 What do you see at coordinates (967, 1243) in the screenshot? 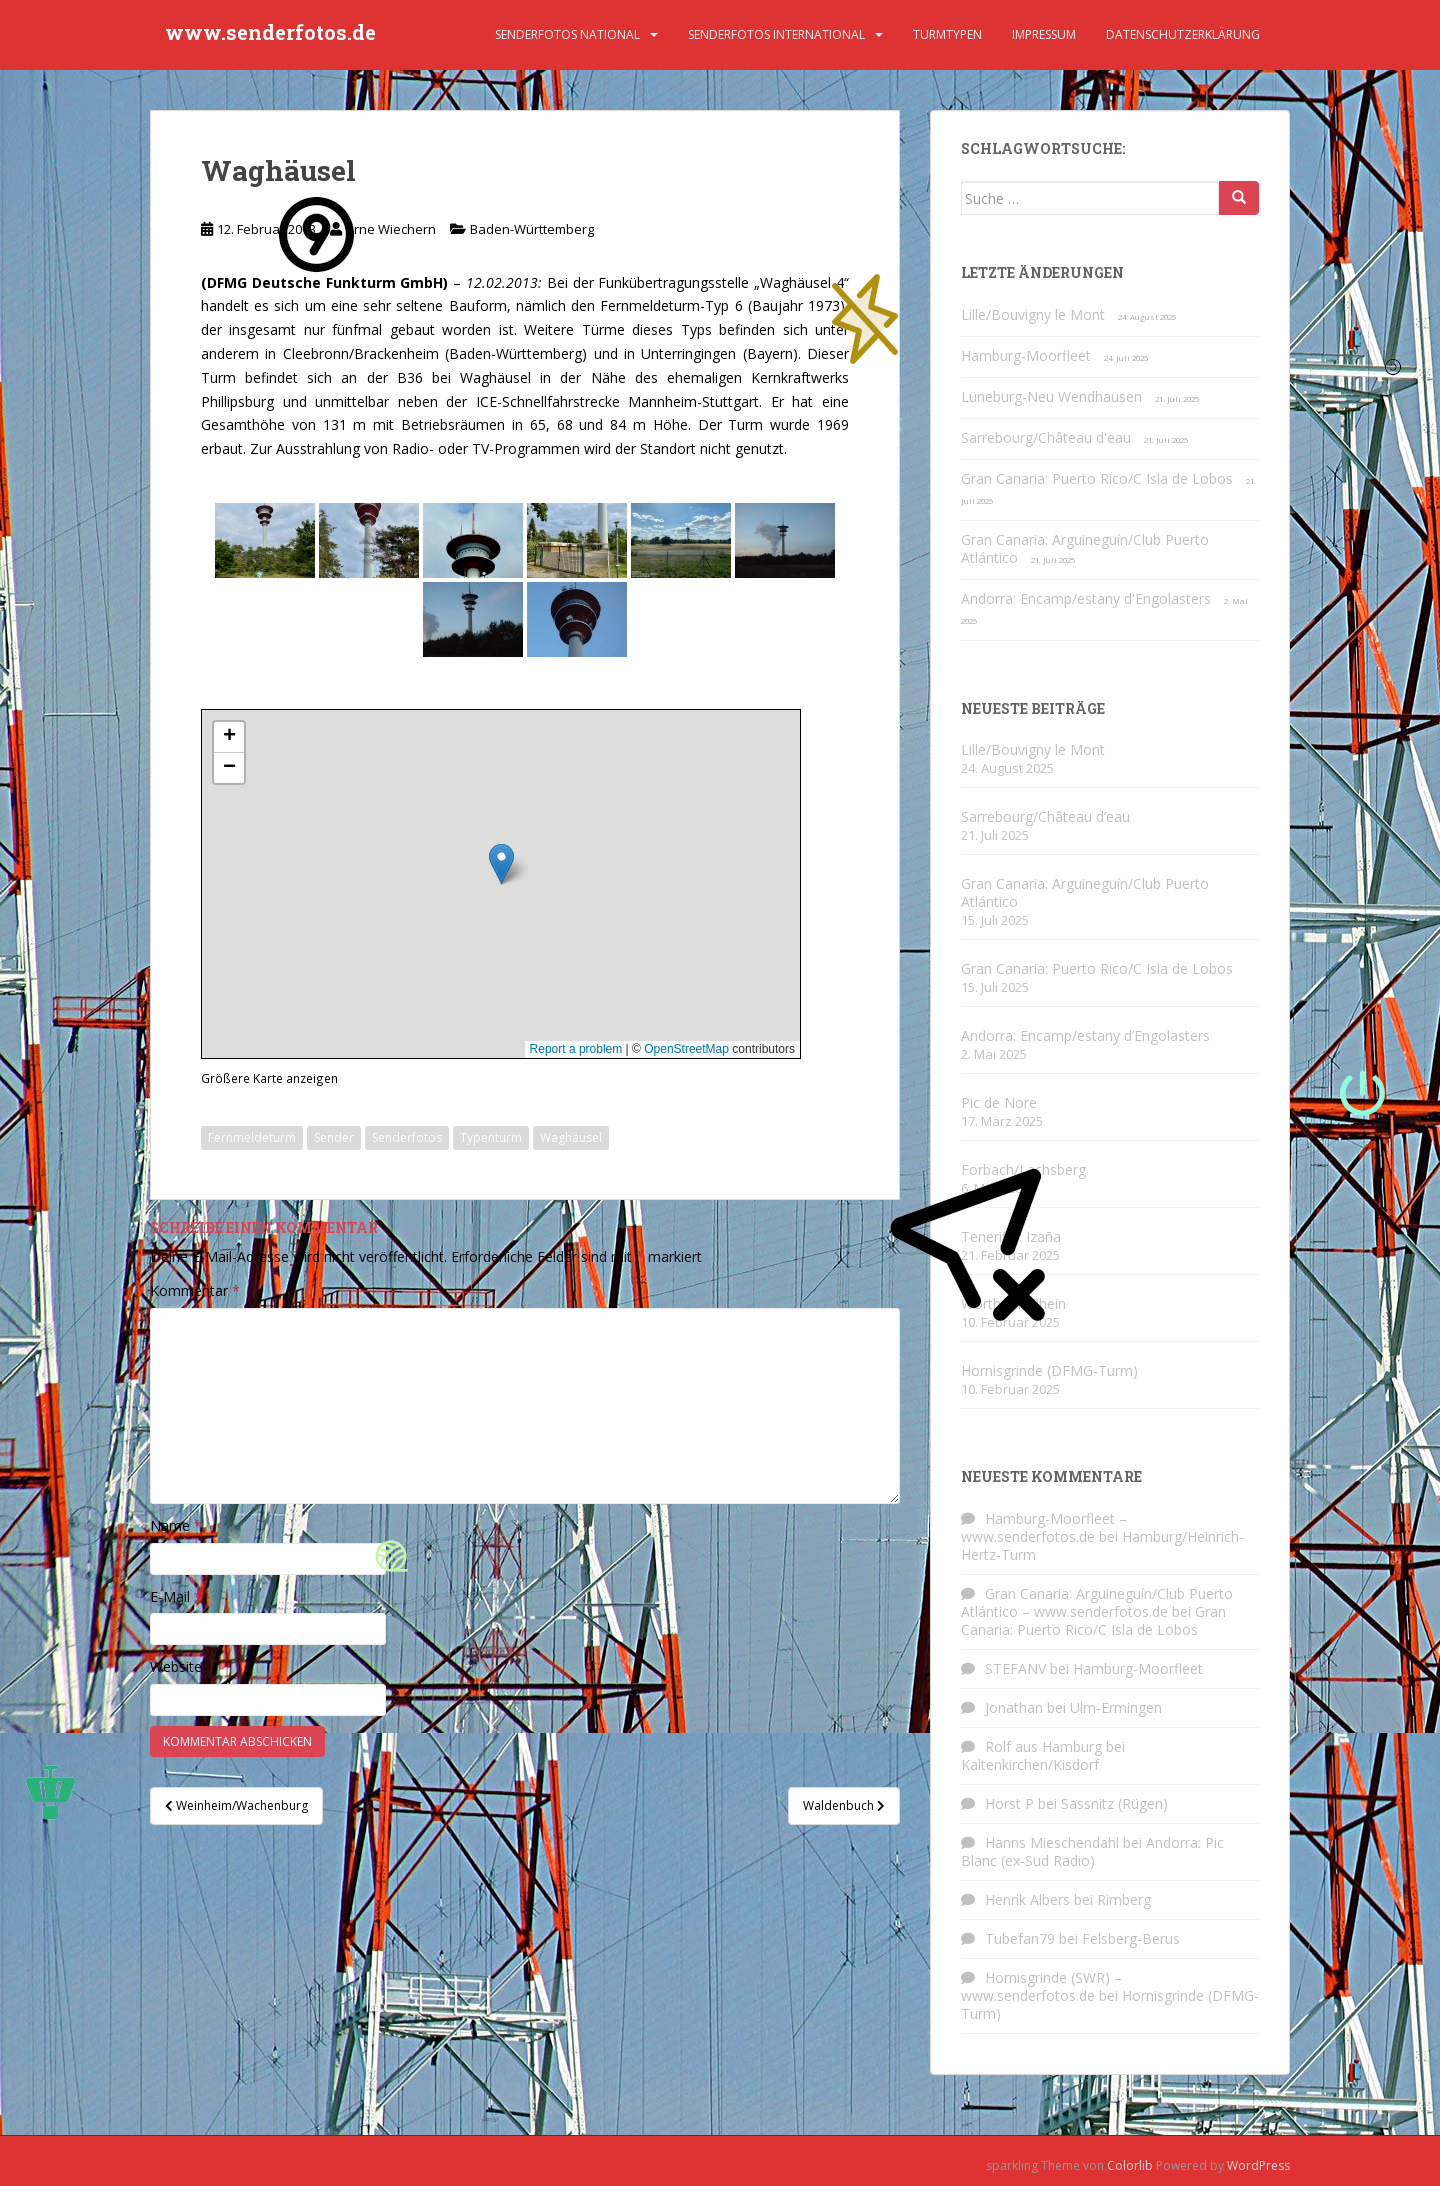
I see `location services unavailable or disabled` at bounding box center [967, 1243].